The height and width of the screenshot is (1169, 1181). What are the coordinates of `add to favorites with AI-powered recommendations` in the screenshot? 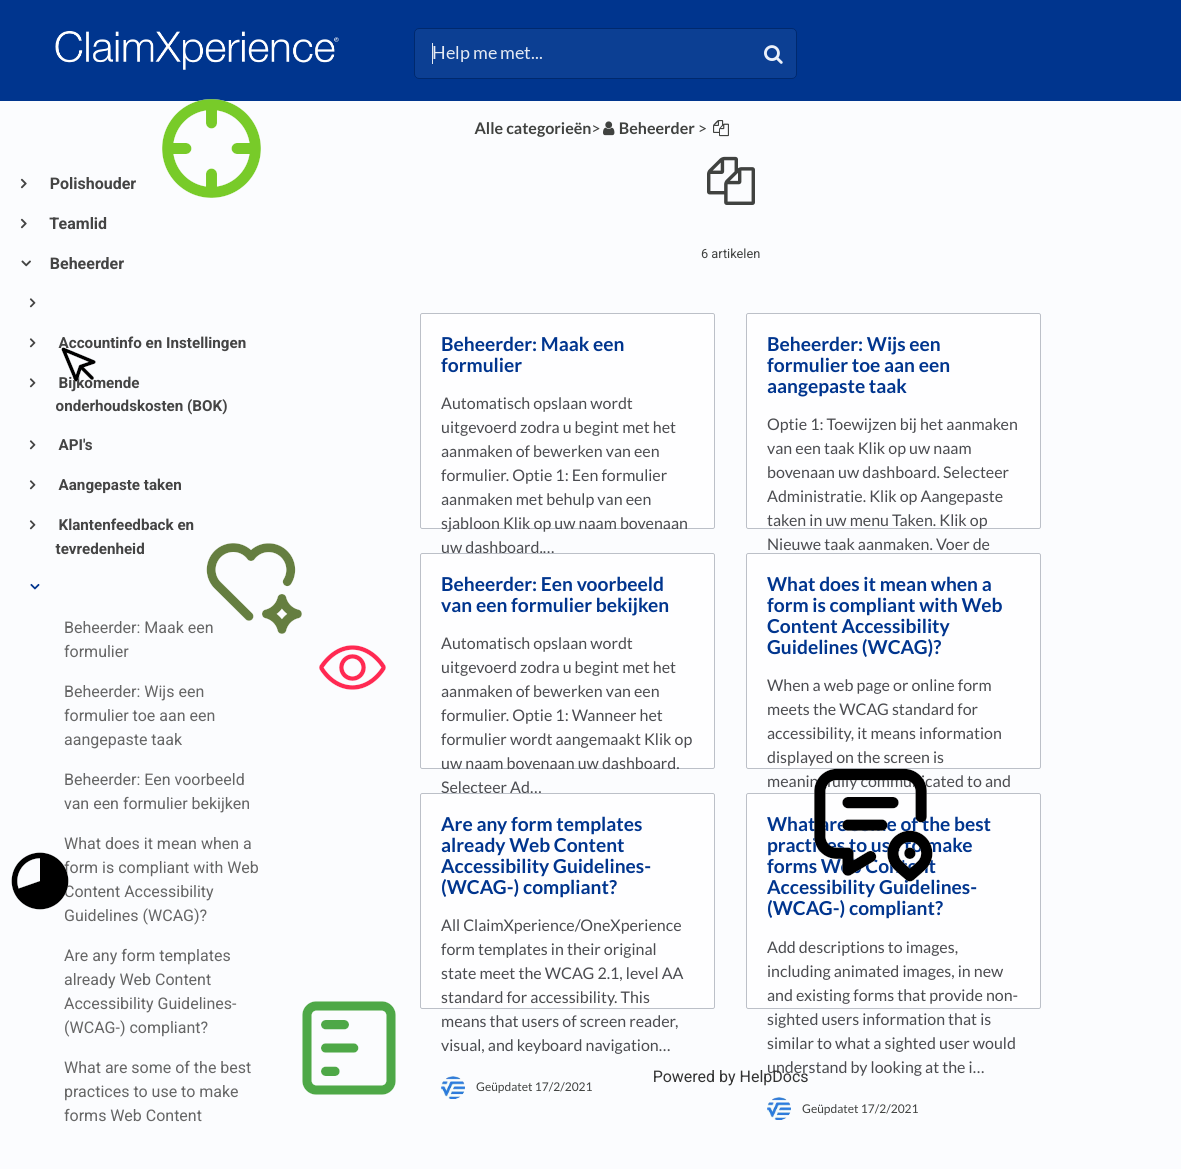 It's located at (251, 583).